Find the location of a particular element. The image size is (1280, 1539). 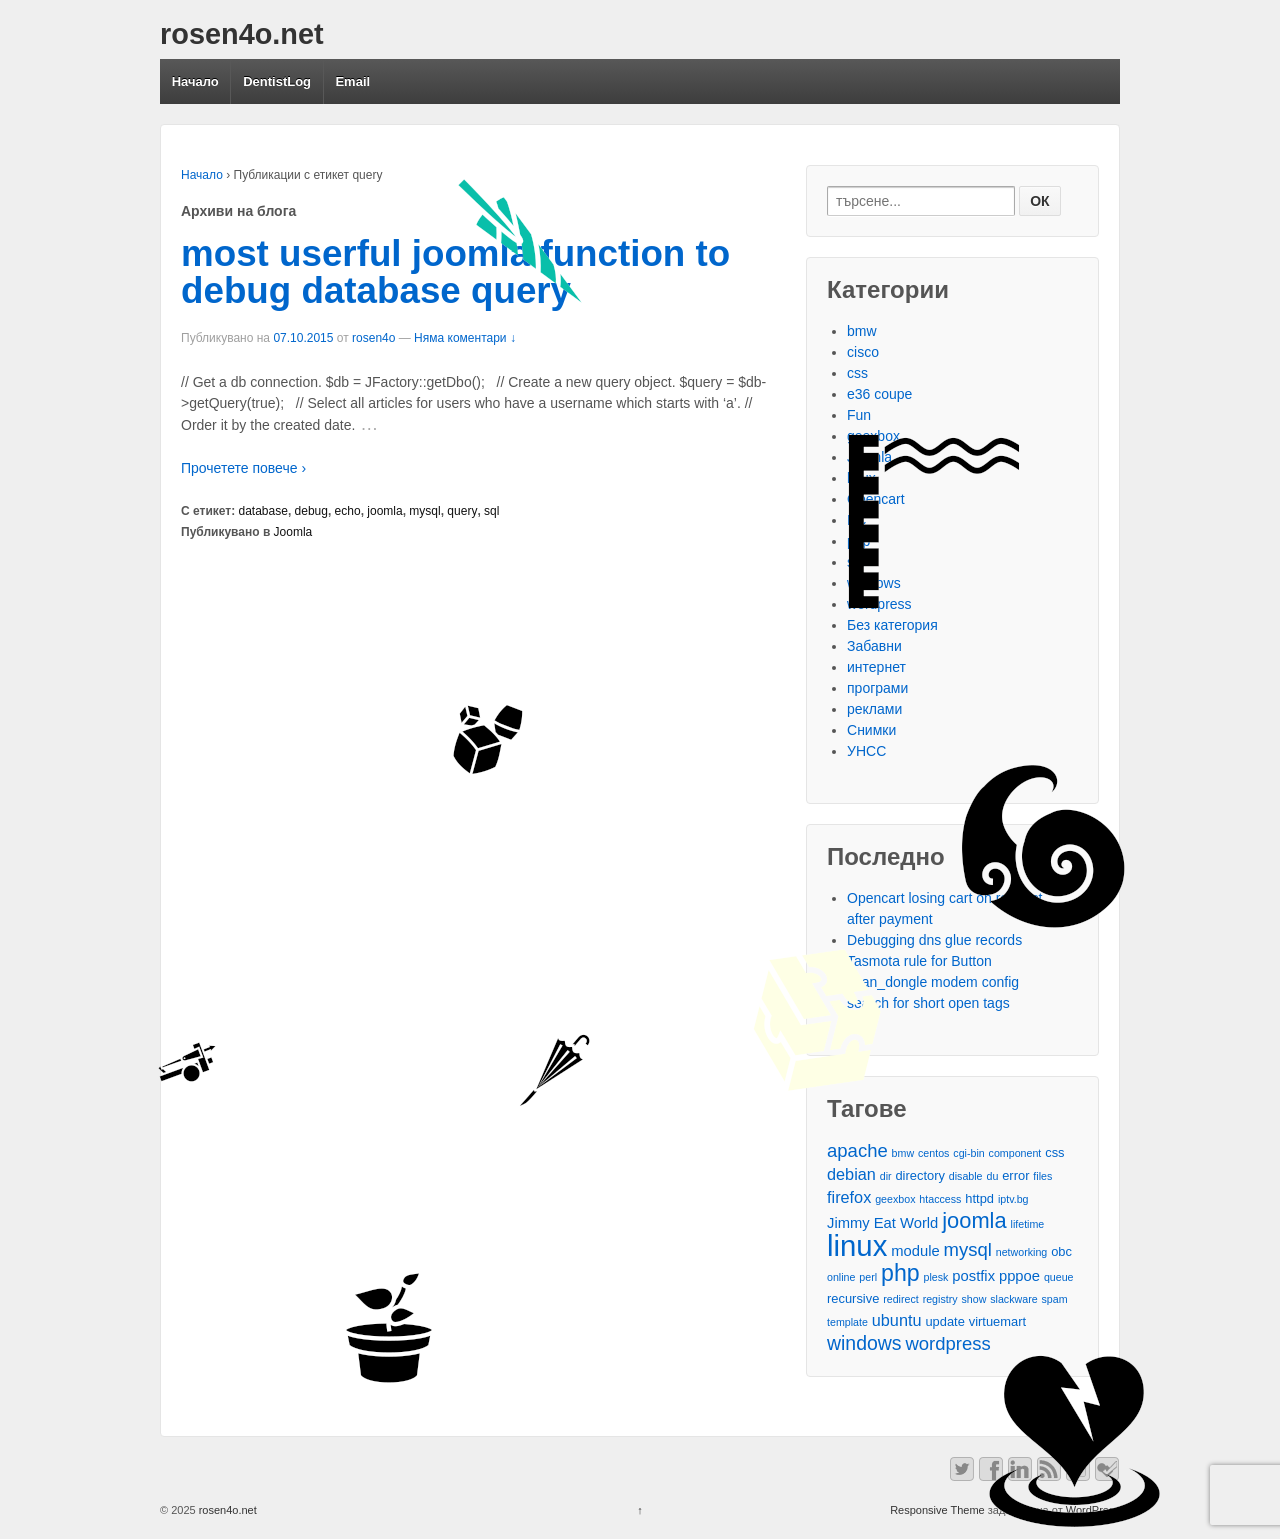

ballista siege weapon icon for strategy game is located at coordinates (187, 1062).